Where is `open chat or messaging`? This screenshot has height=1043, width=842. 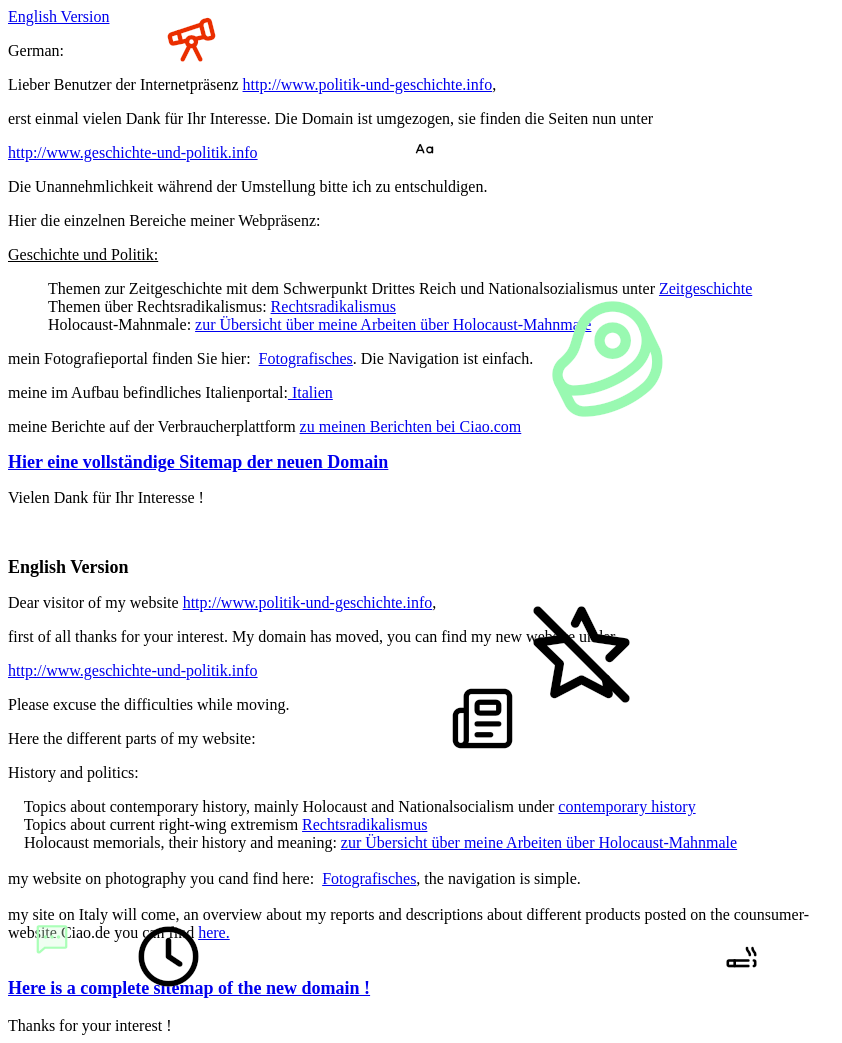 open chat or messaging is located at coordinates (52, 937).